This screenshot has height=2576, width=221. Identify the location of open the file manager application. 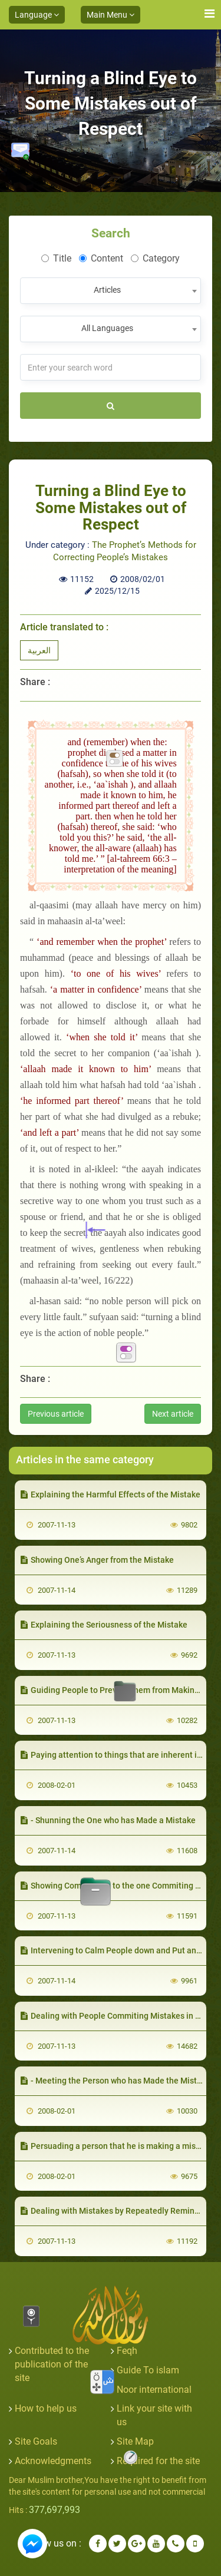
(95, 1892).